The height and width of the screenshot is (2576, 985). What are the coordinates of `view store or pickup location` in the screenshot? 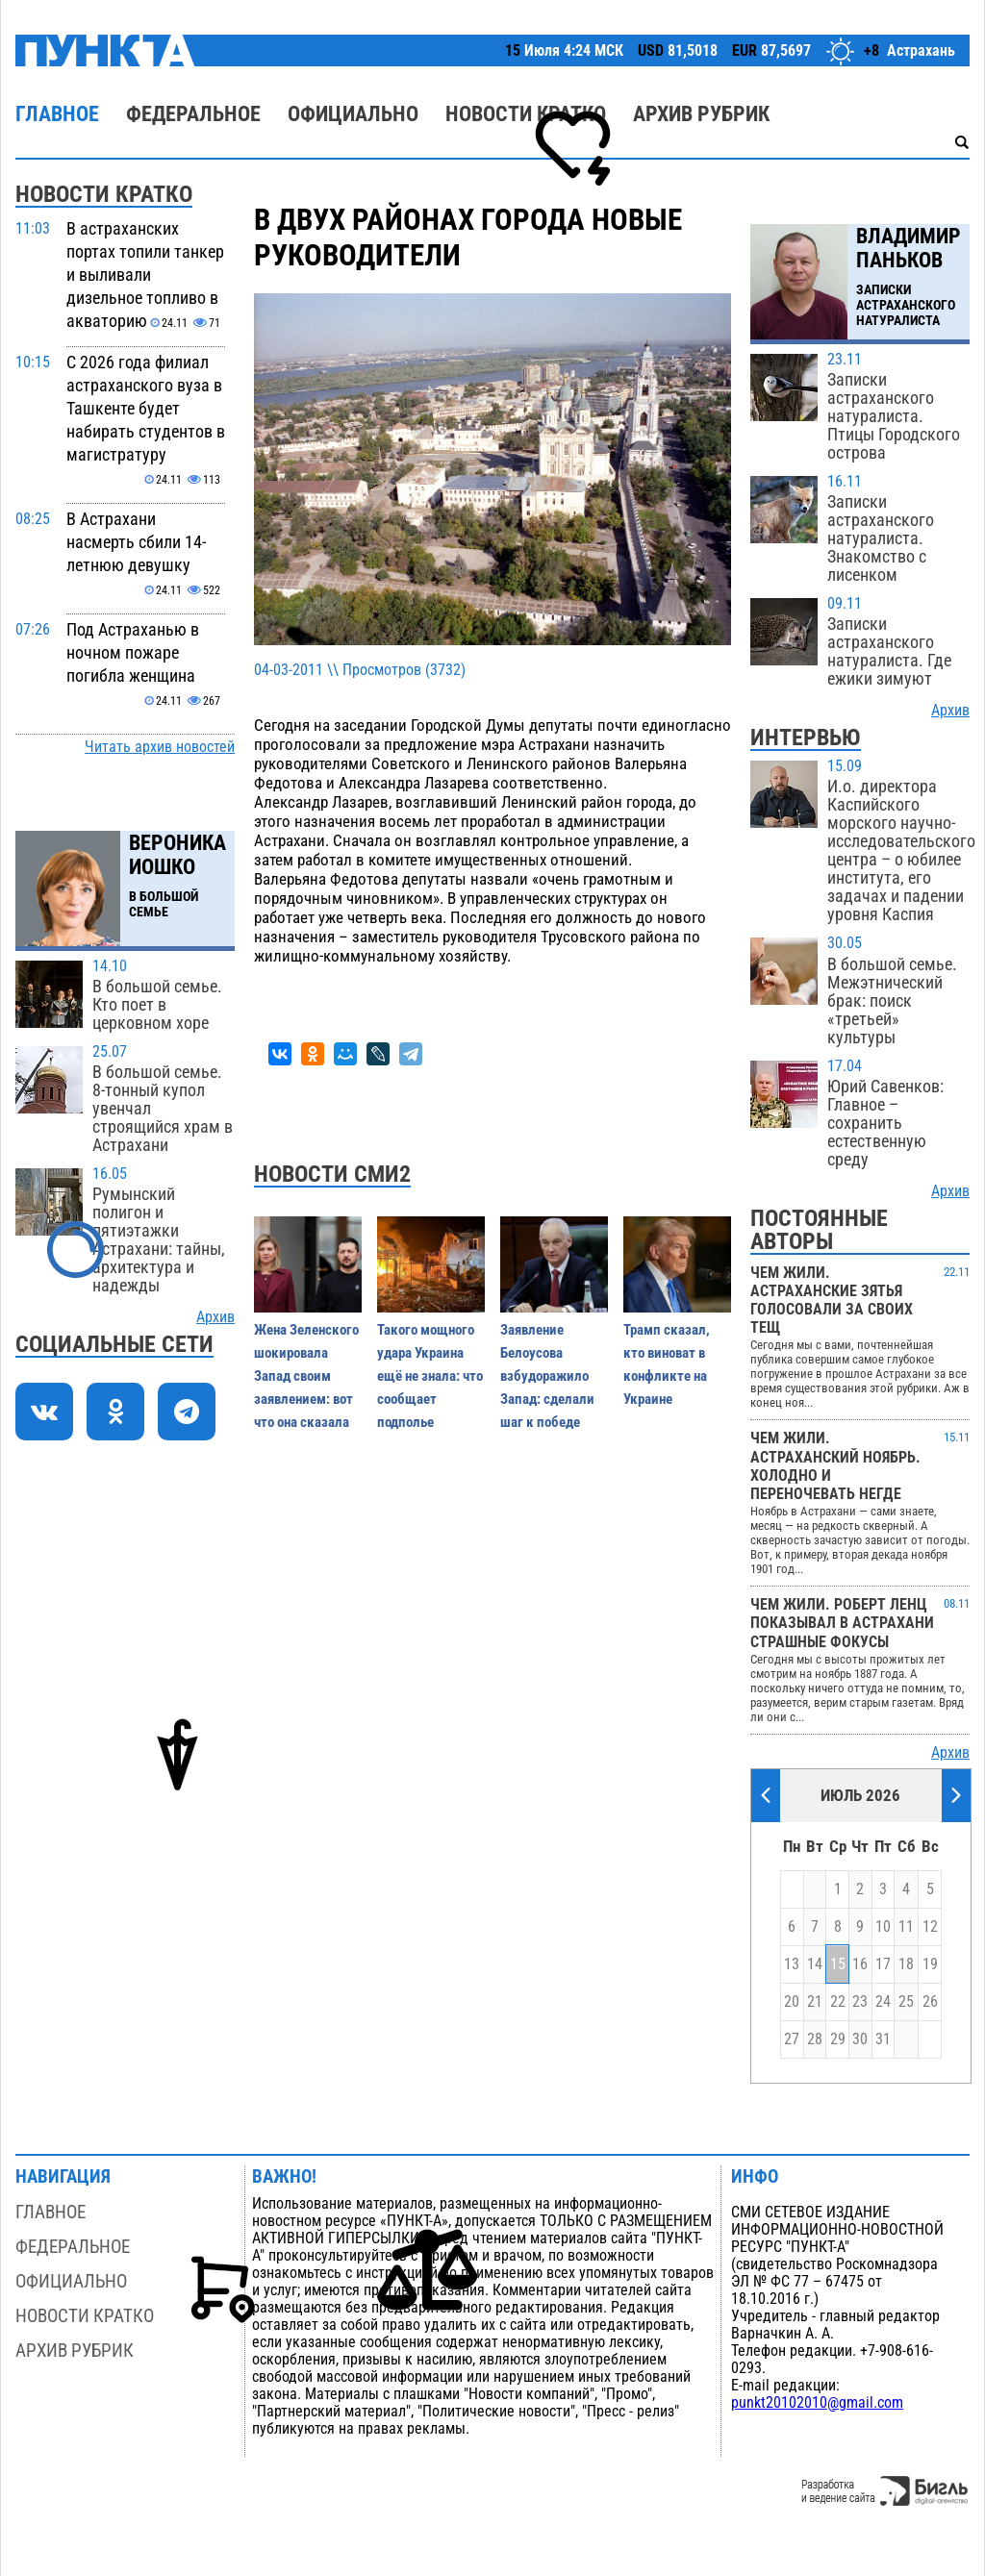 It's located at (219, 2288).